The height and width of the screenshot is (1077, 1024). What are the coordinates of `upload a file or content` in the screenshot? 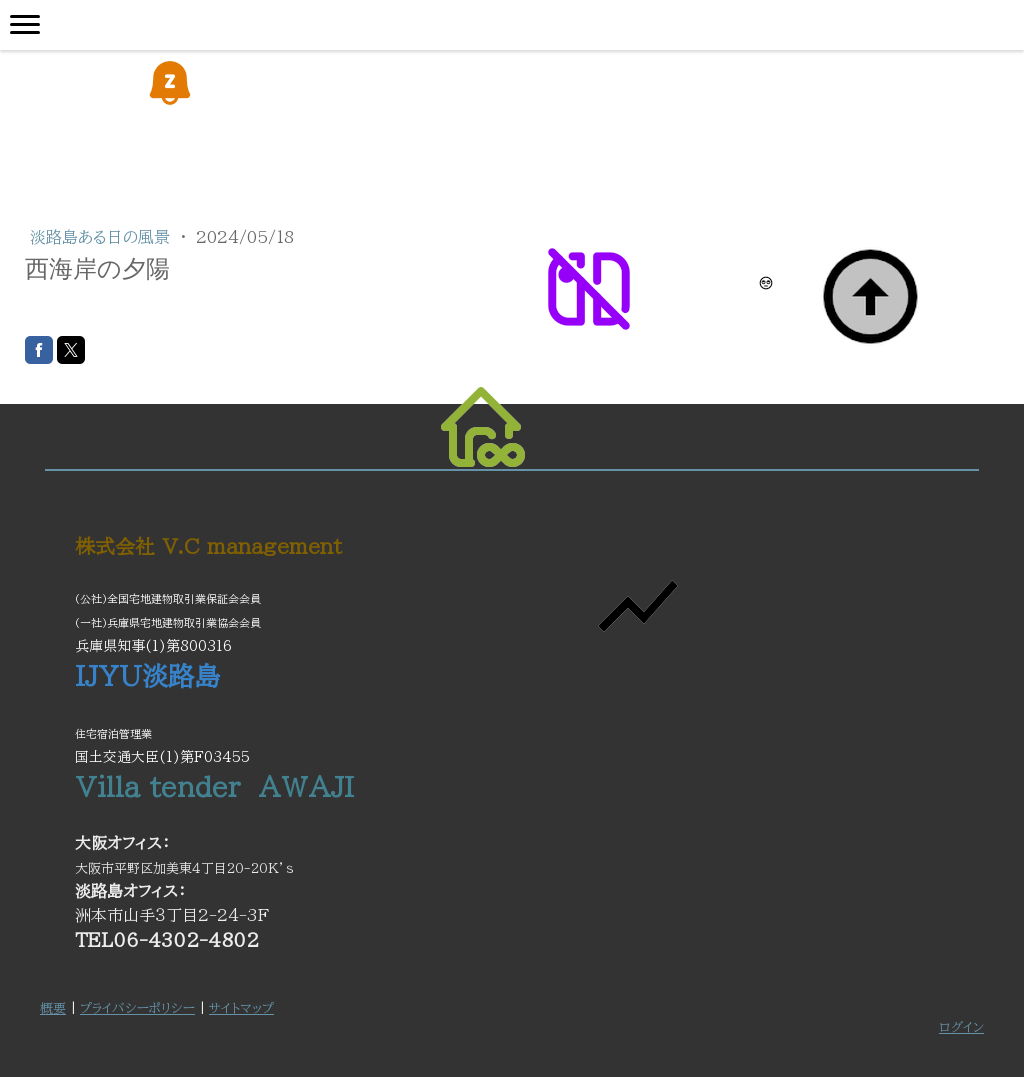 It's located at (870, 296).